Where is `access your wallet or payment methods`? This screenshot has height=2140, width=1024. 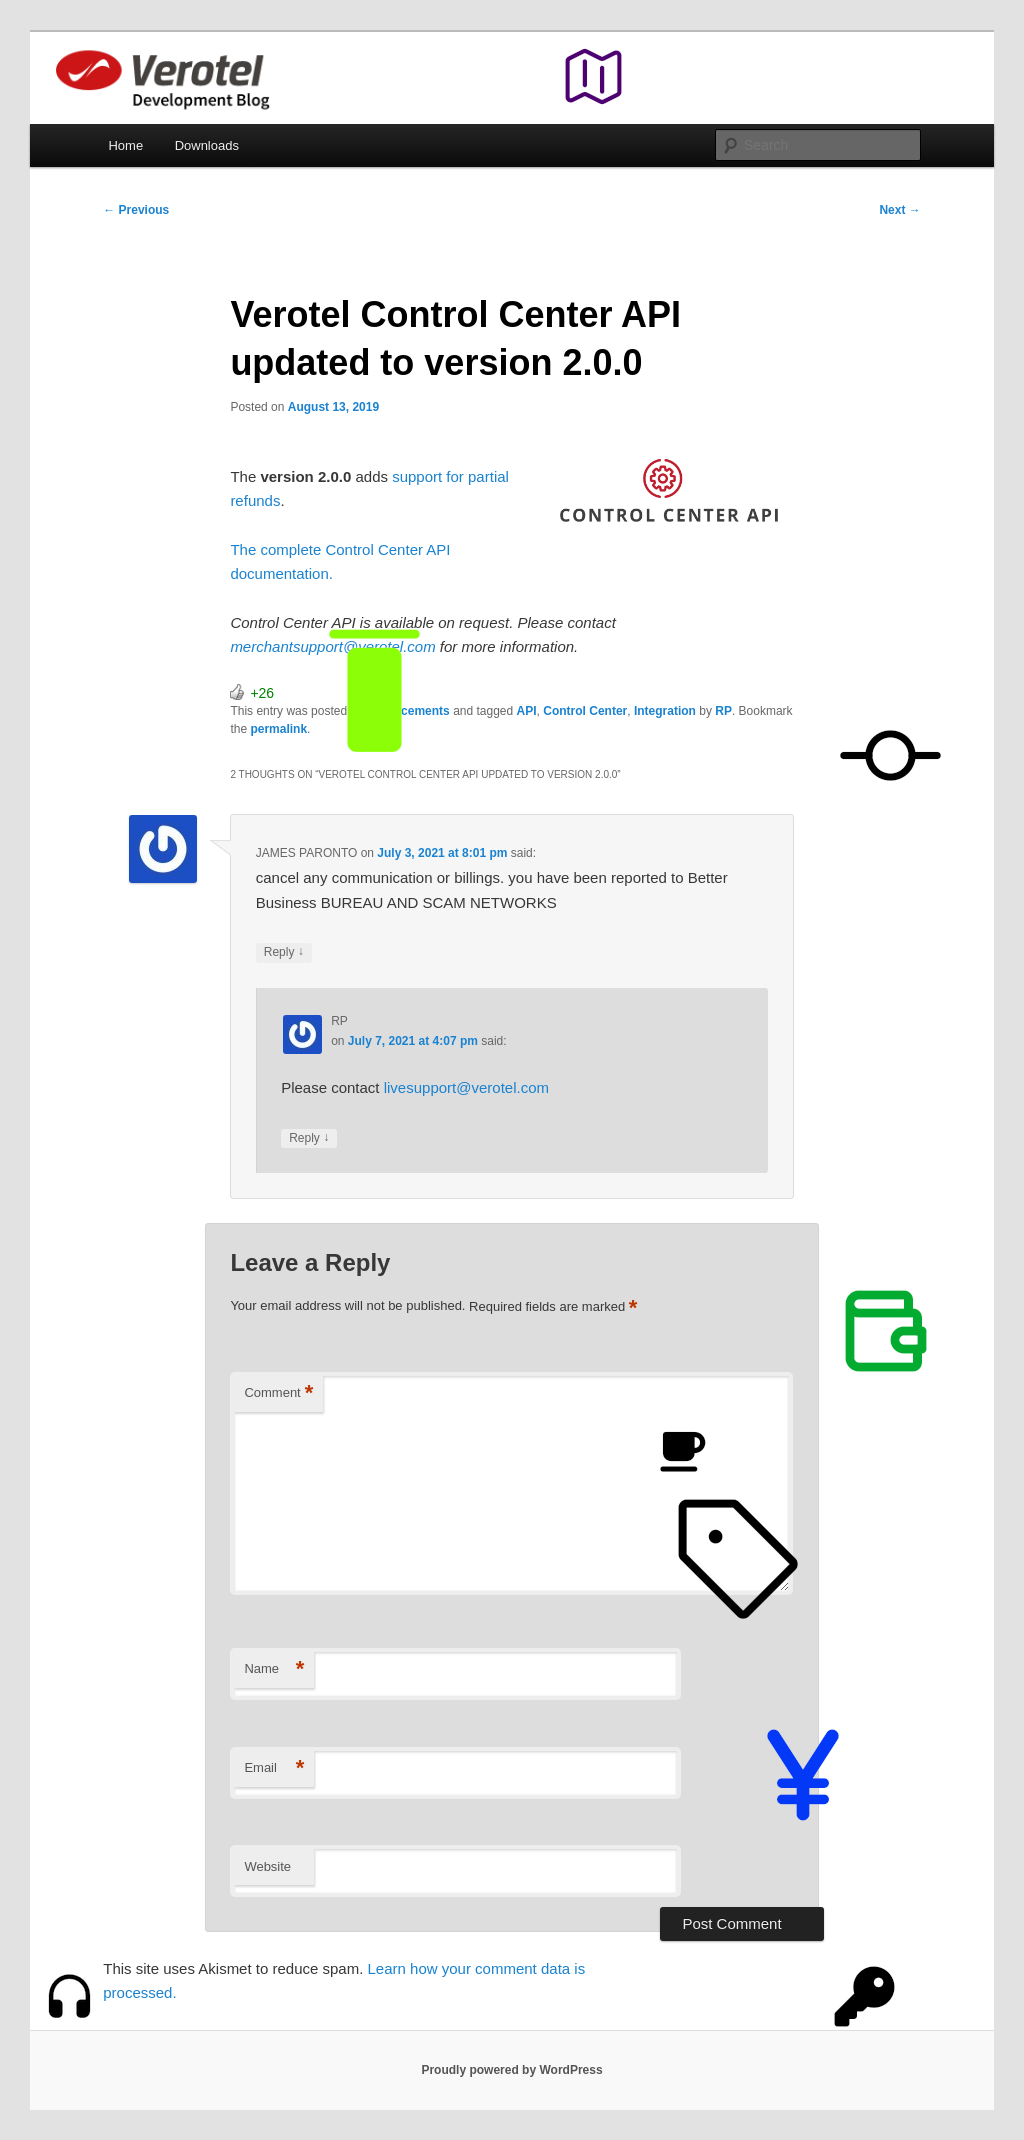 access your wallet or payment methods is located at coordinates (886, 1331).